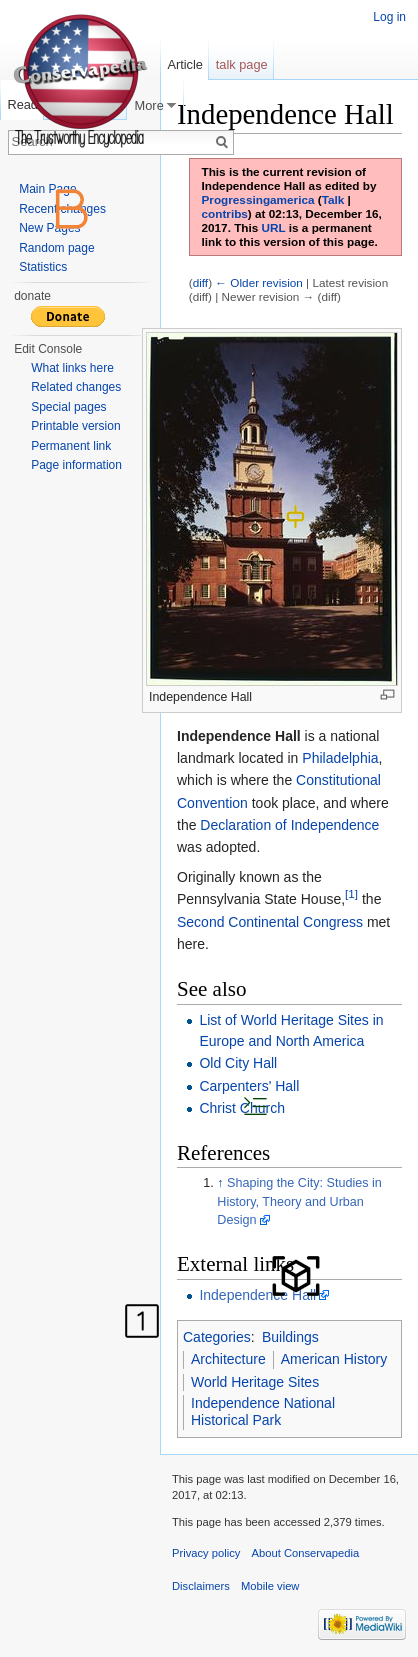 This screenshot has width=418, height=1657. What do you see at coordinates (296, 1276) in the screenshot?
I see `scan or capture a 3D object` at bounding box center [296, 1276].